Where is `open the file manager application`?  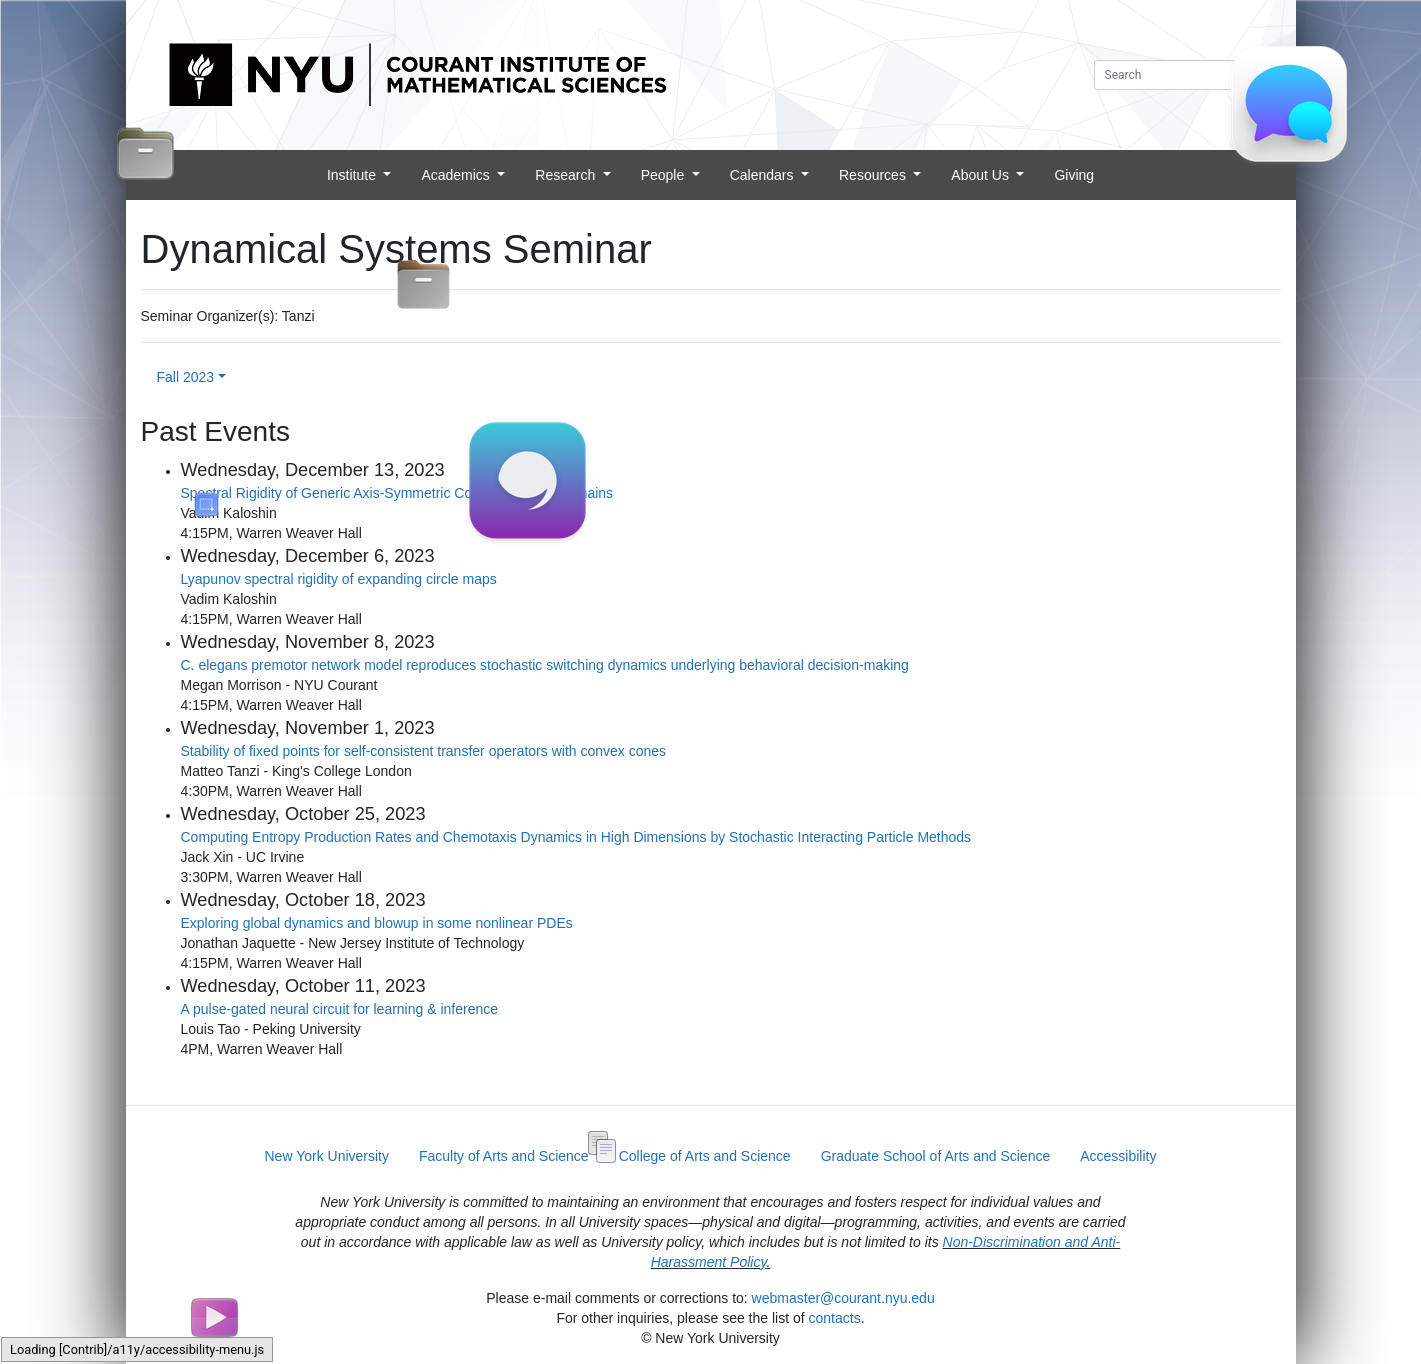 open the file manager application is located at coordinates (423, 284).